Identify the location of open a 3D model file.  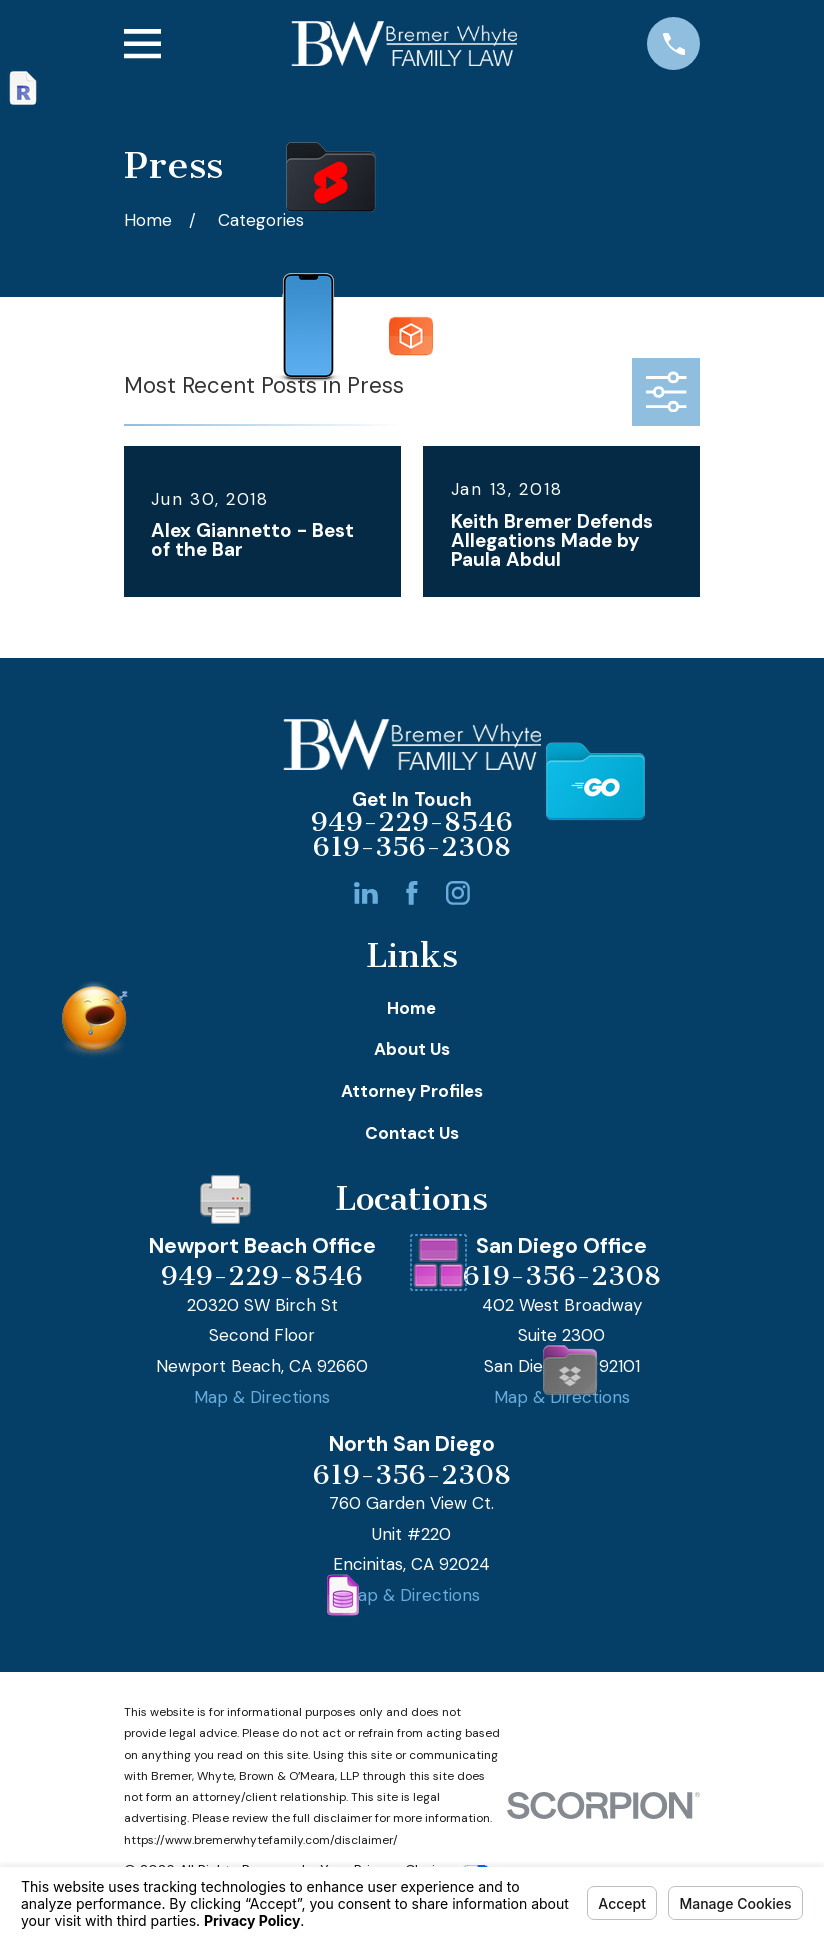
(411, 335).